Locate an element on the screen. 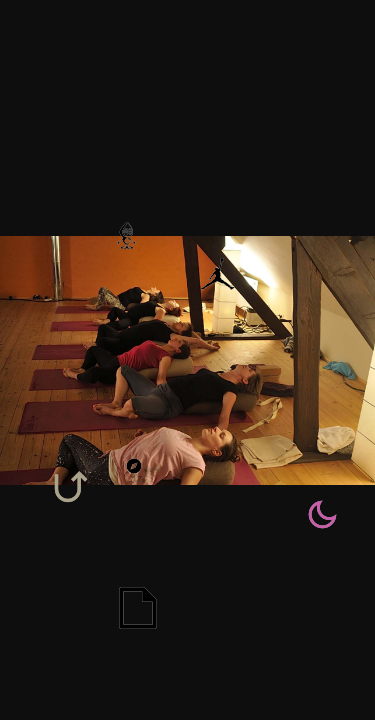  Jordan brand logo is located at coordinates (218, 274).